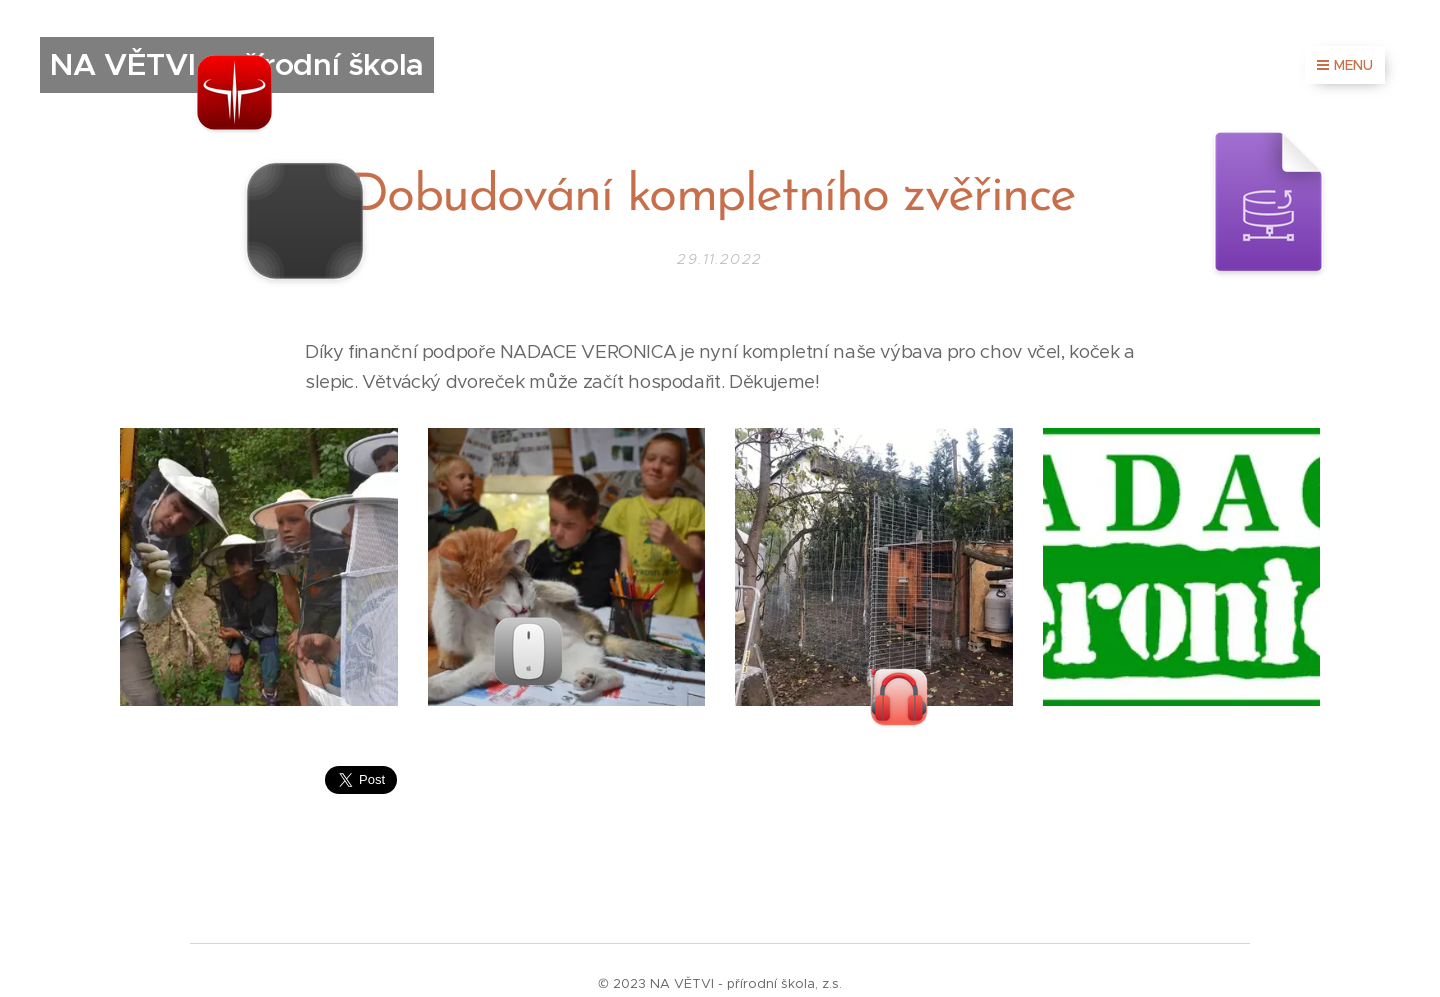 The height and width of the screenshot is (997, 1440). What do you see at coordinates (899, 697) in the screenshot?
I see `open audio sharing app` at bounding box center [899, 697].